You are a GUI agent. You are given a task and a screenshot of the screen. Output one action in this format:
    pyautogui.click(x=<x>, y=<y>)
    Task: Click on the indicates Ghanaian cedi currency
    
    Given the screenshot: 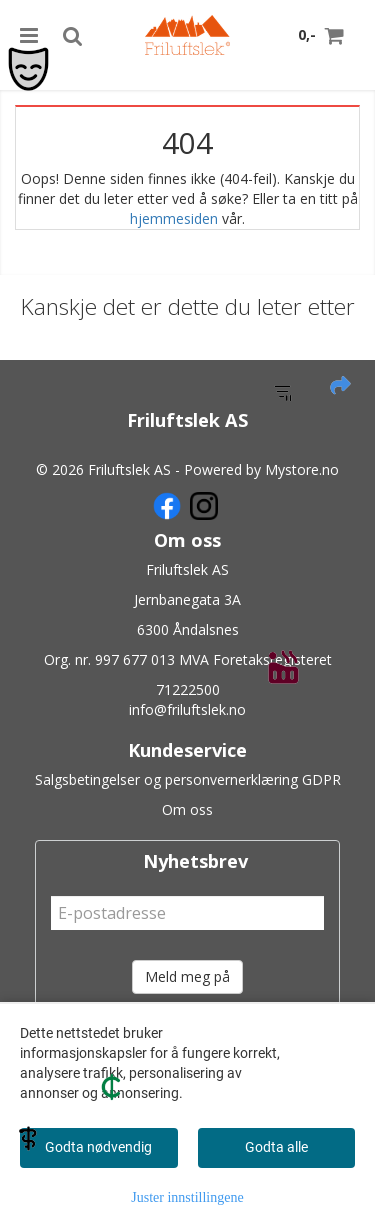 What is the action you would take?
    pyautogui.click(x=111, y=1087)
    